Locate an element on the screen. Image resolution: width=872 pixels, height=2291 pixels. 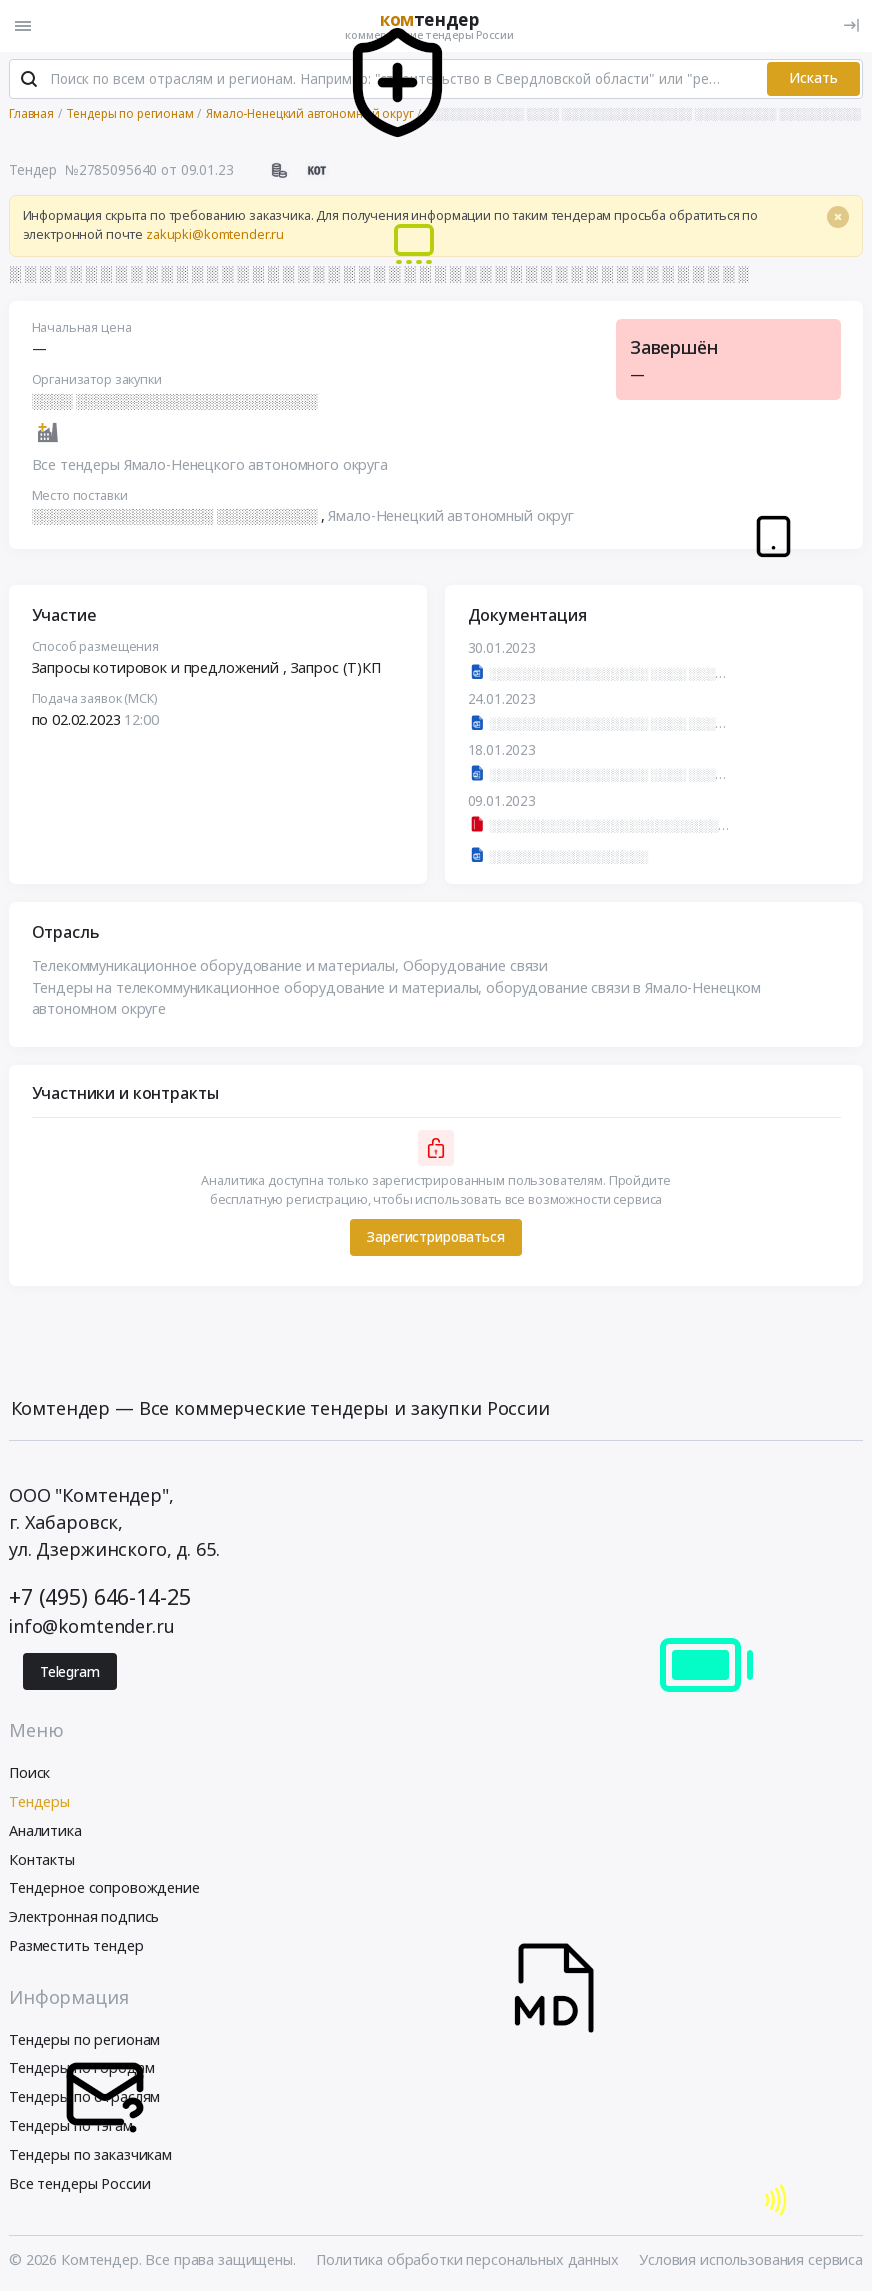
add a new security feature or protection is located at coordinates (397, 82).